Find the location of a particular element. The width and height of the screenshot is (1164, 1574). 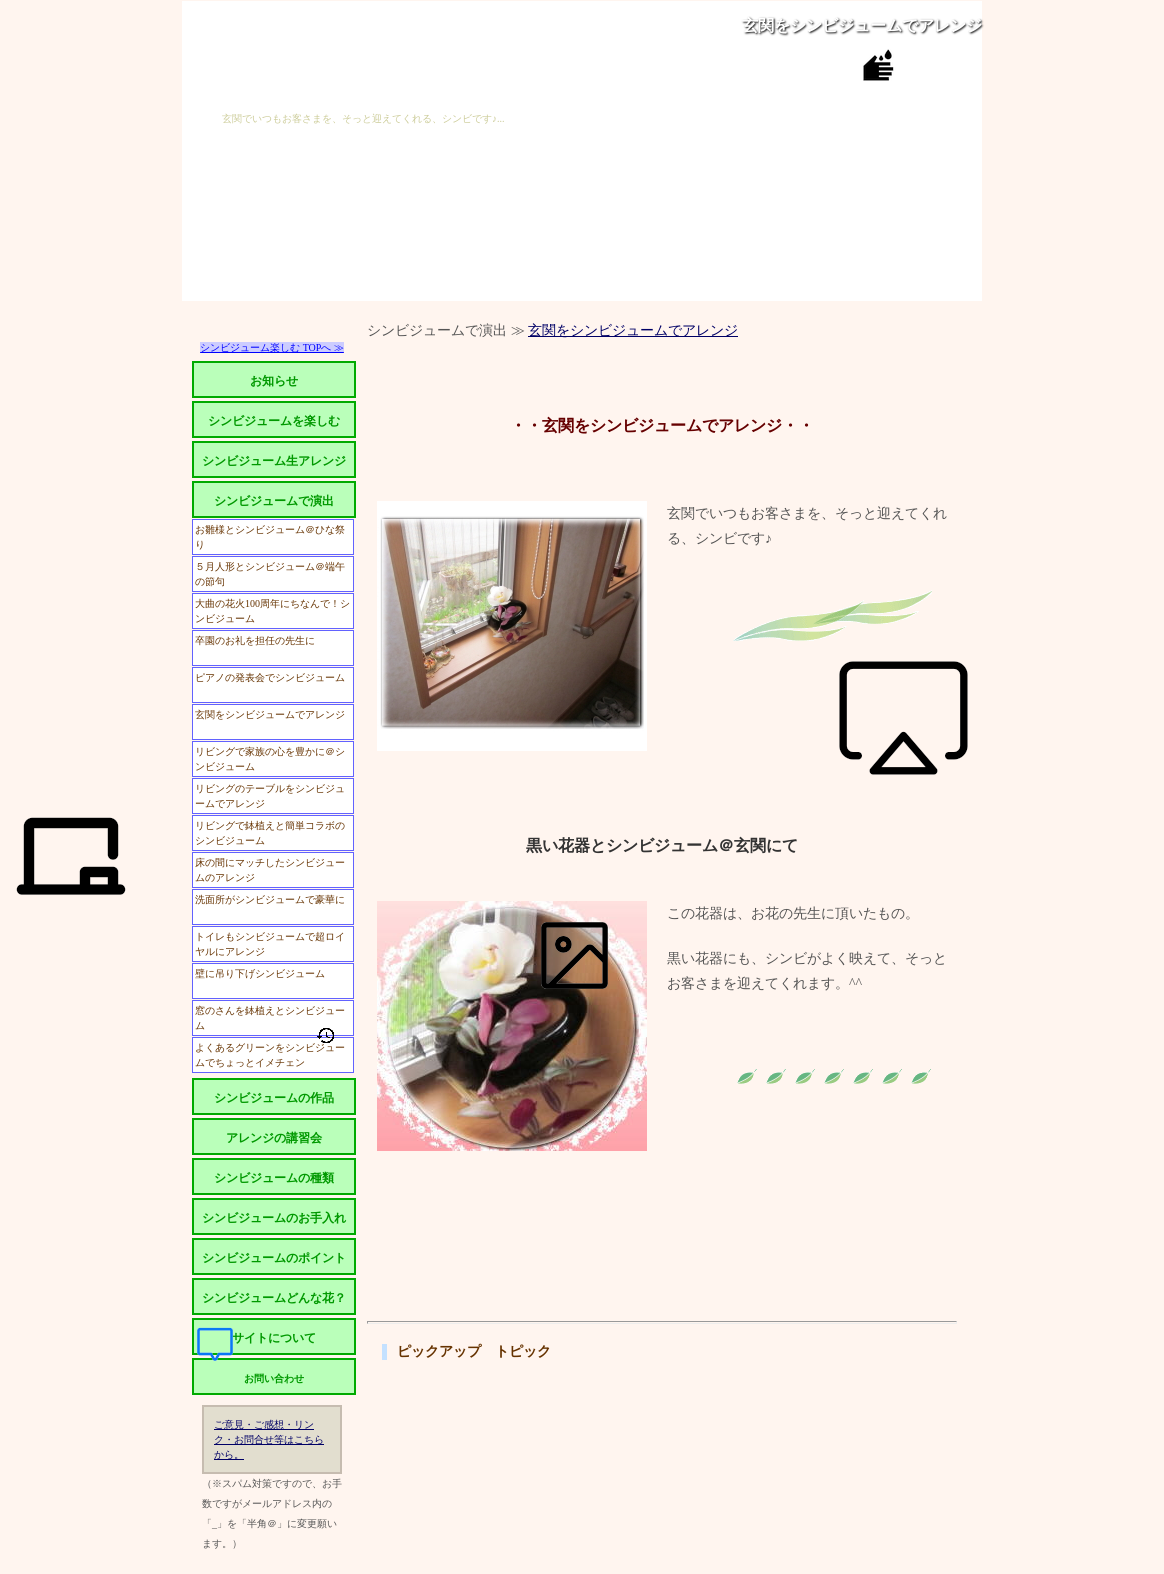

stream content to an external display is located at coordinates (903, 715).